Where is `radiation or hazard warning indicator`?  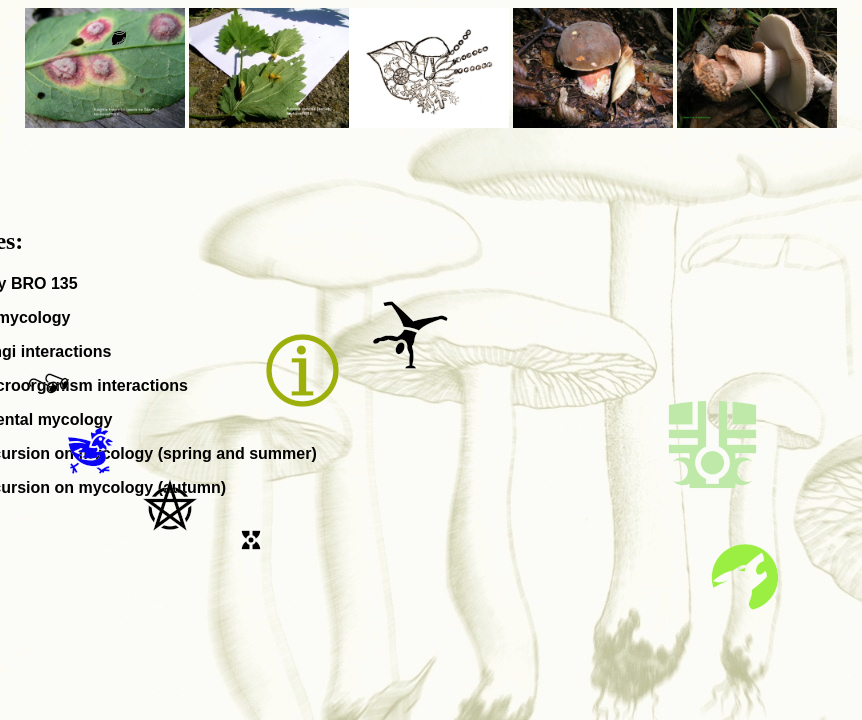 radiation or hazard warning indicator is located at coordinates (251, 540).